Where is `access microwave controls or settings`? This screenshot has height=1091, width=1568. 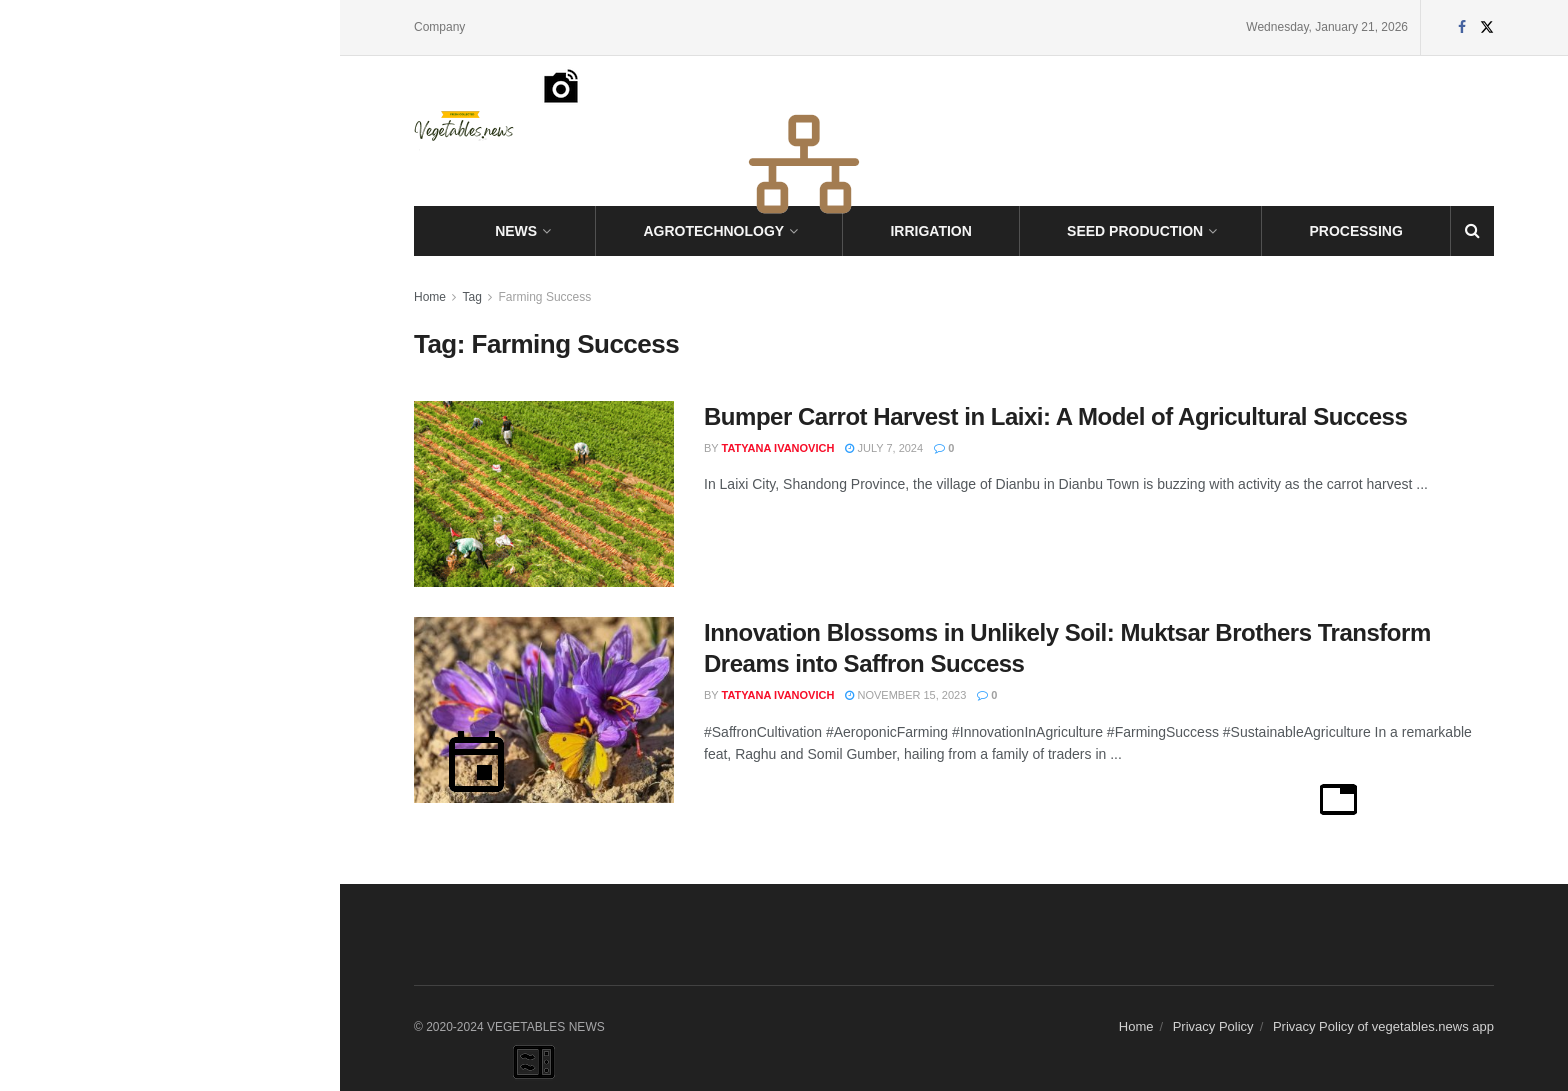 access microwave controls or settings is located at coordinates (534, 1062).